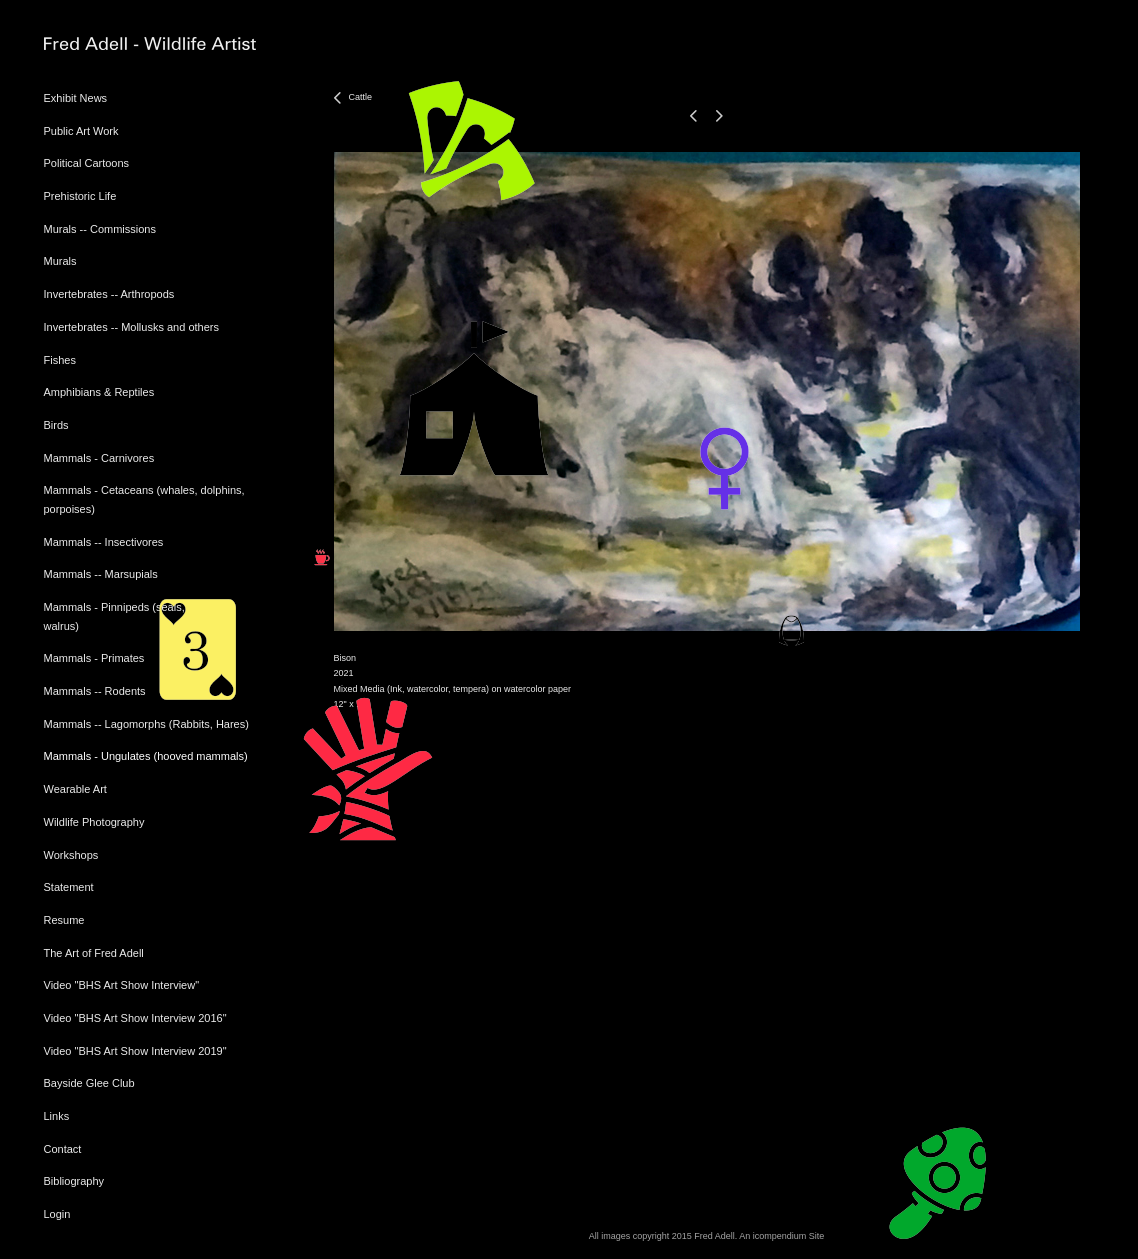  Describe the element at coordinates (936, 1183) in the screenshot. I see `collect a mushroom item in-game` at that location.